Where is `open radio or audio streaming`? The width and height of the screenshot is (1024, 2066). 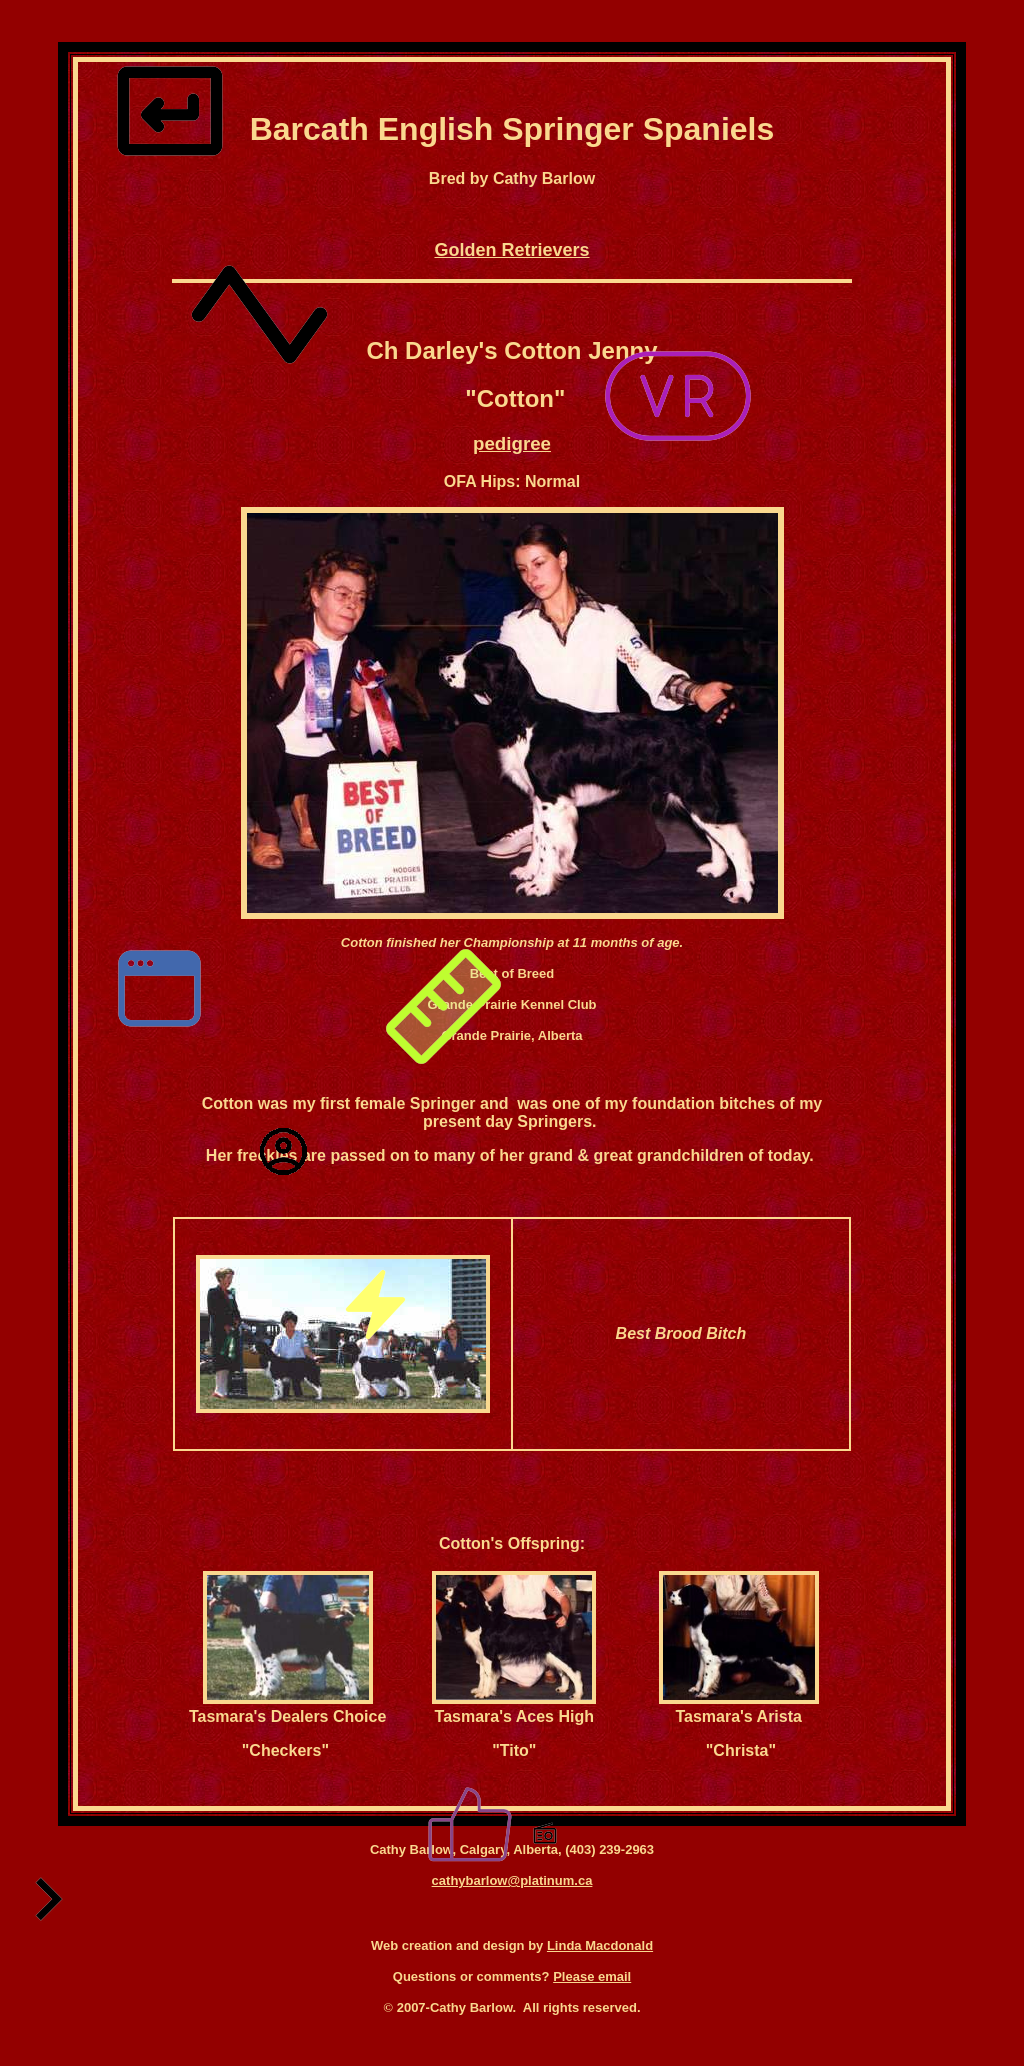
open radio or audio streaming is located at coordinates (545, 1835).